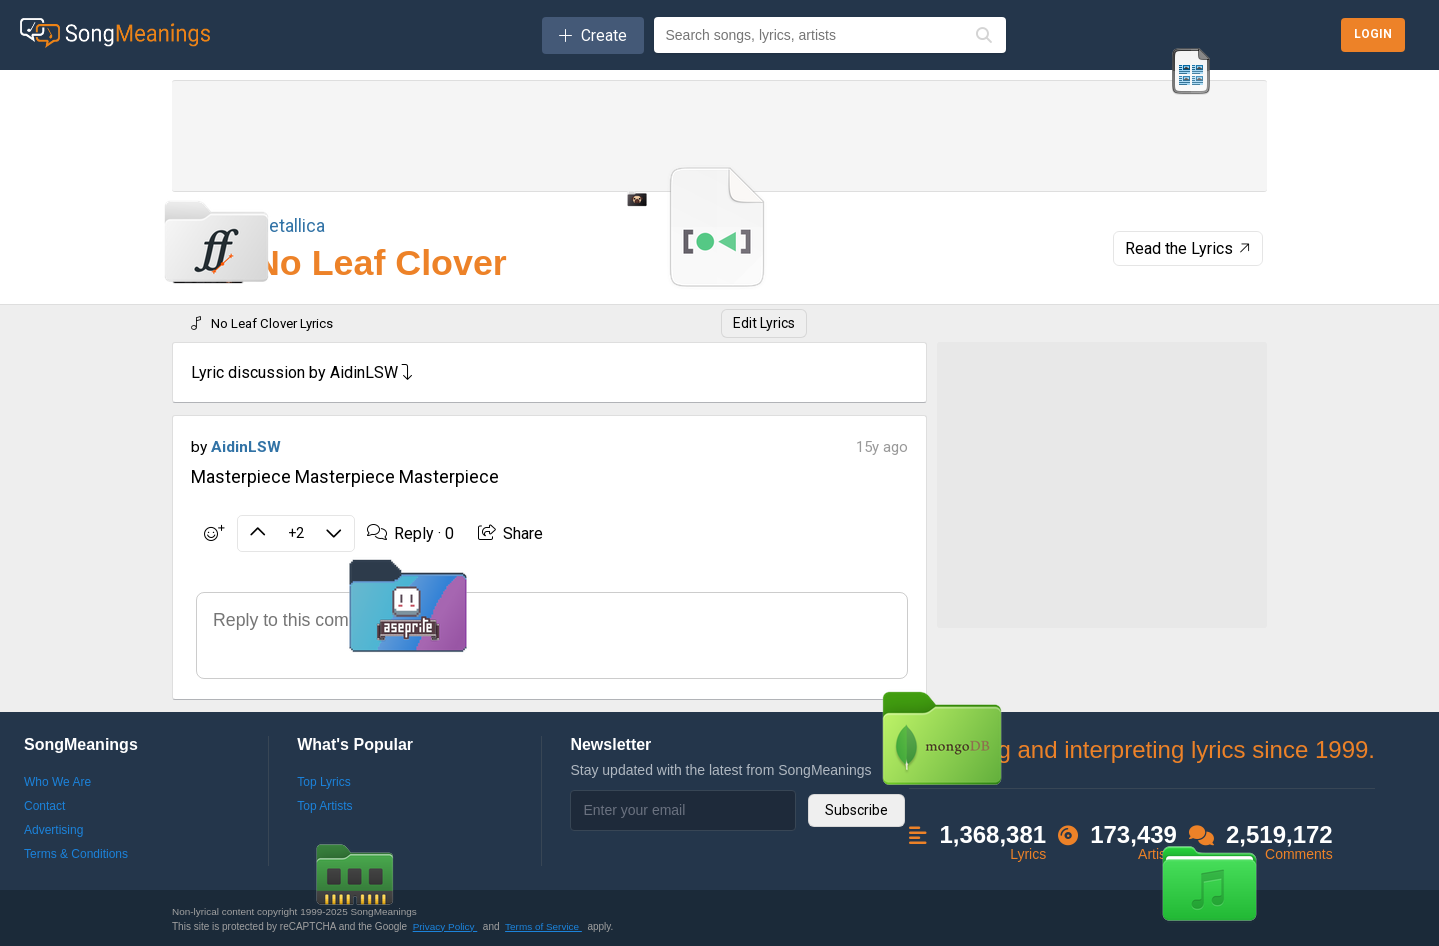 Image resolution: width=1439 pixels, height=946 pixels. I want to click on open your music files folder, so click(1209, 883).